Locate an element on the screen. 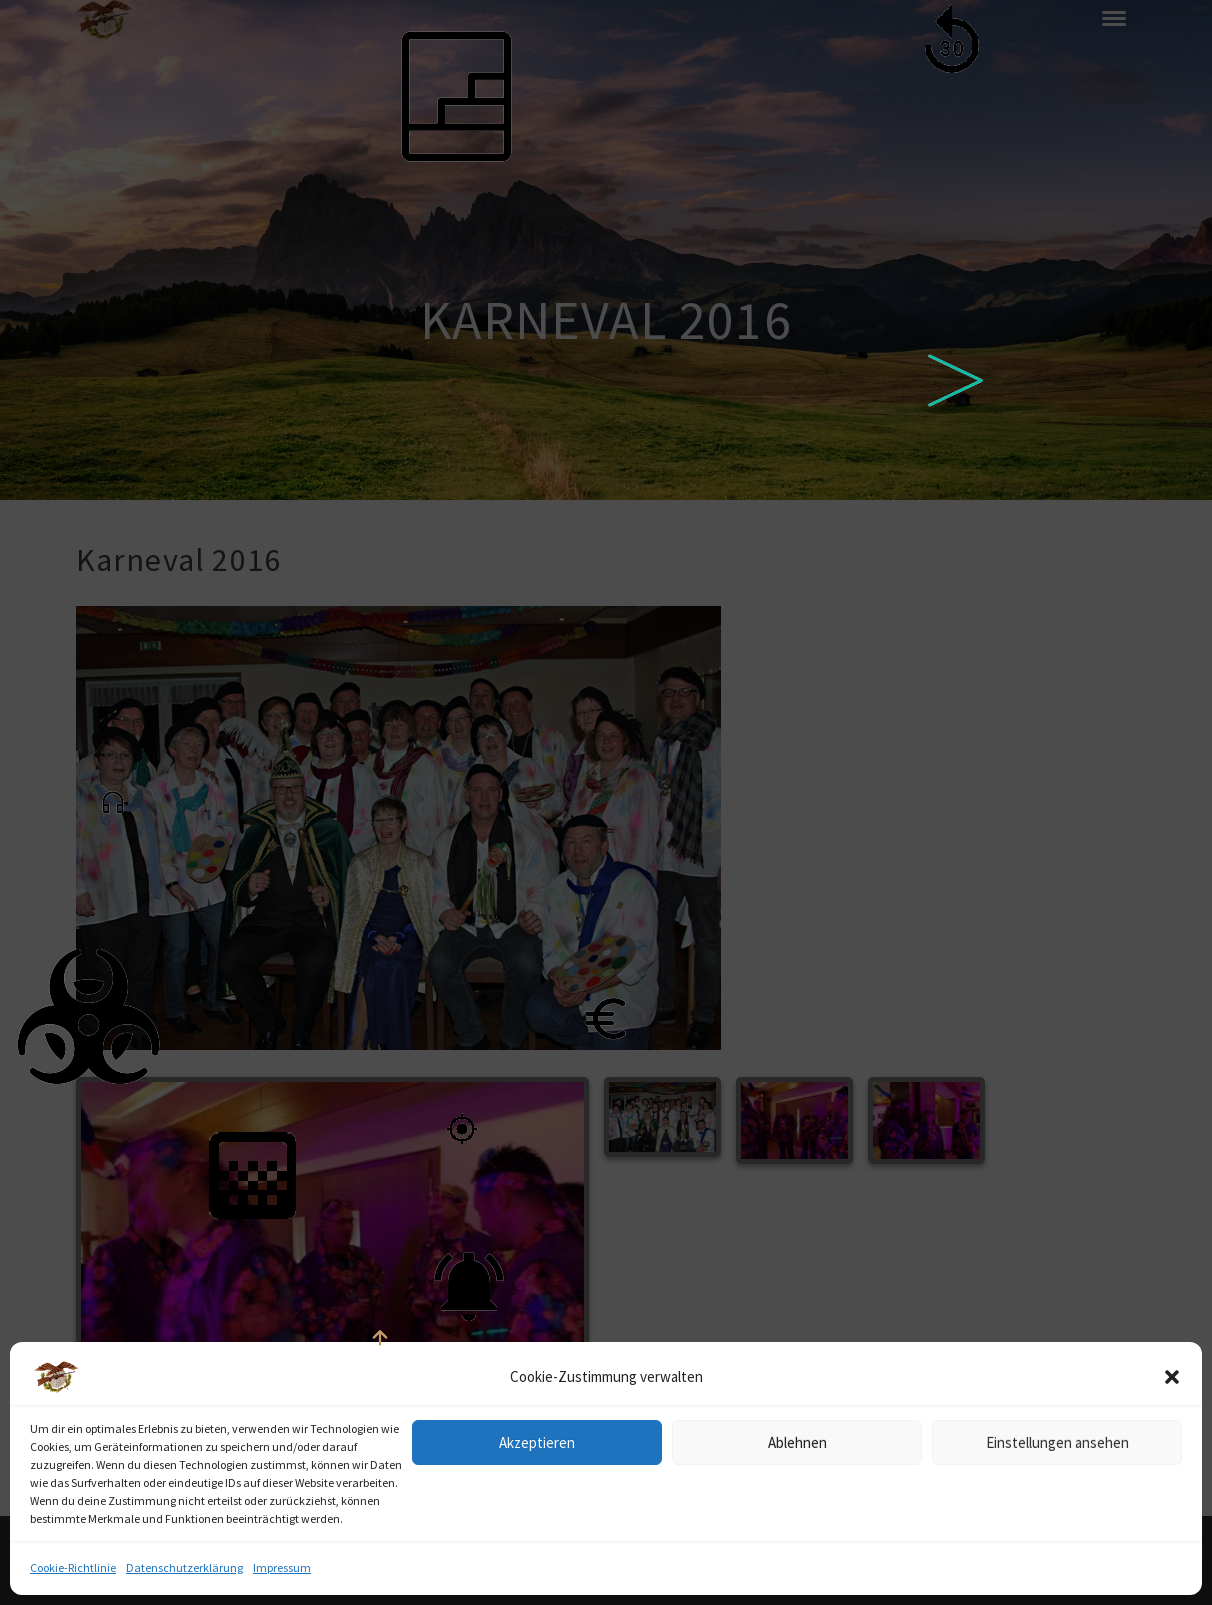 Image resolution: width=1212 pixels, height=1605 pixels. navigate to the next item is located at coordinates (951, 380).